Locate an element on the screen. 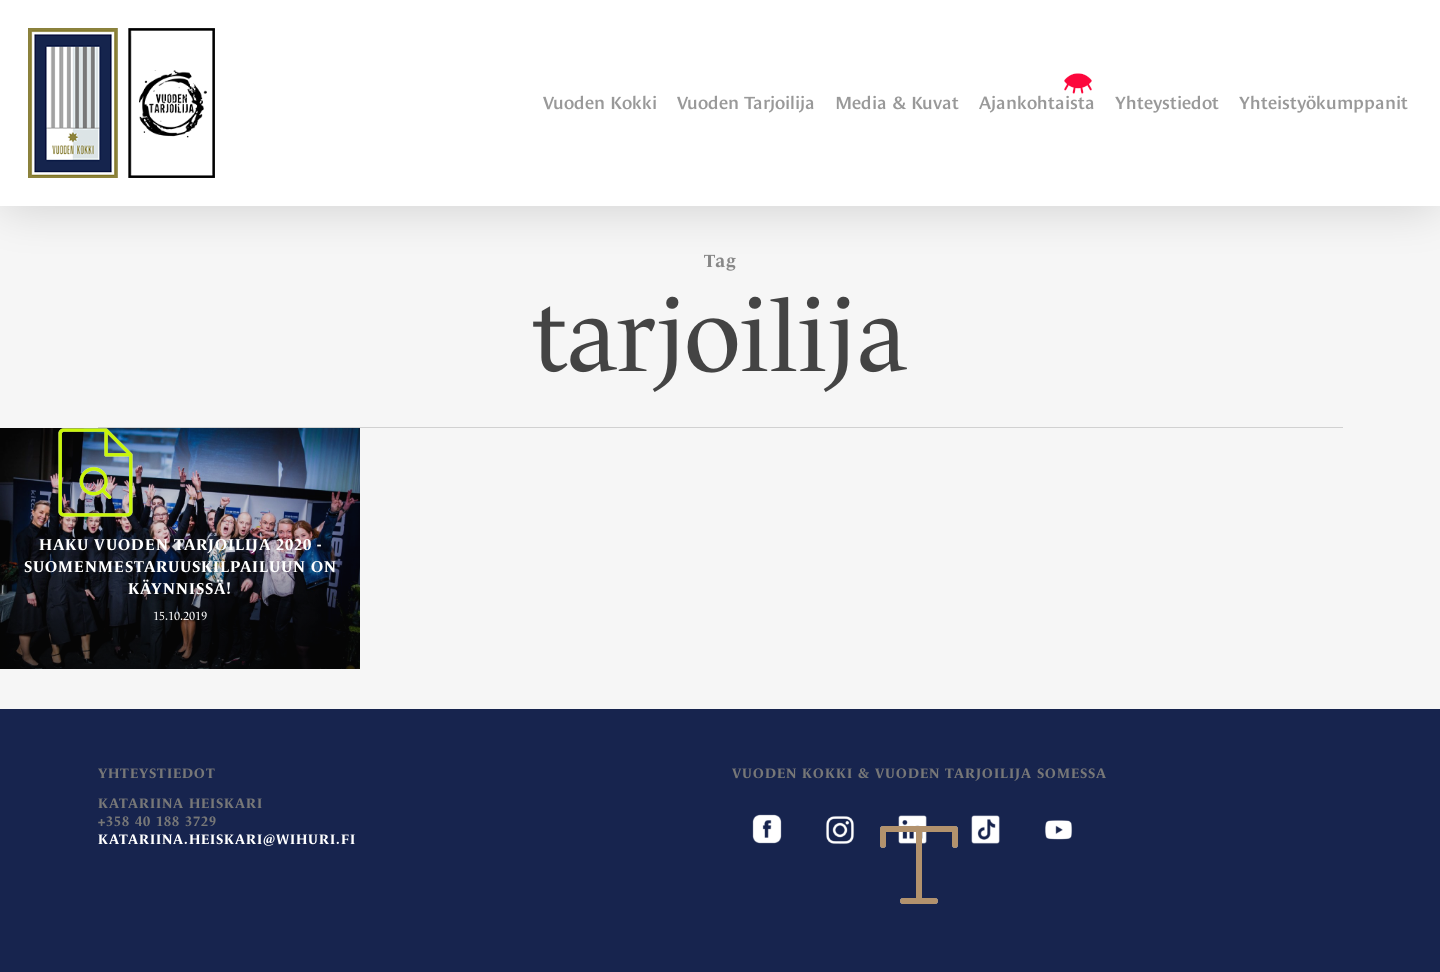 This screenshot has height=972, width=1440. hide password or sensitive content is located at coordinates (1078, 84).